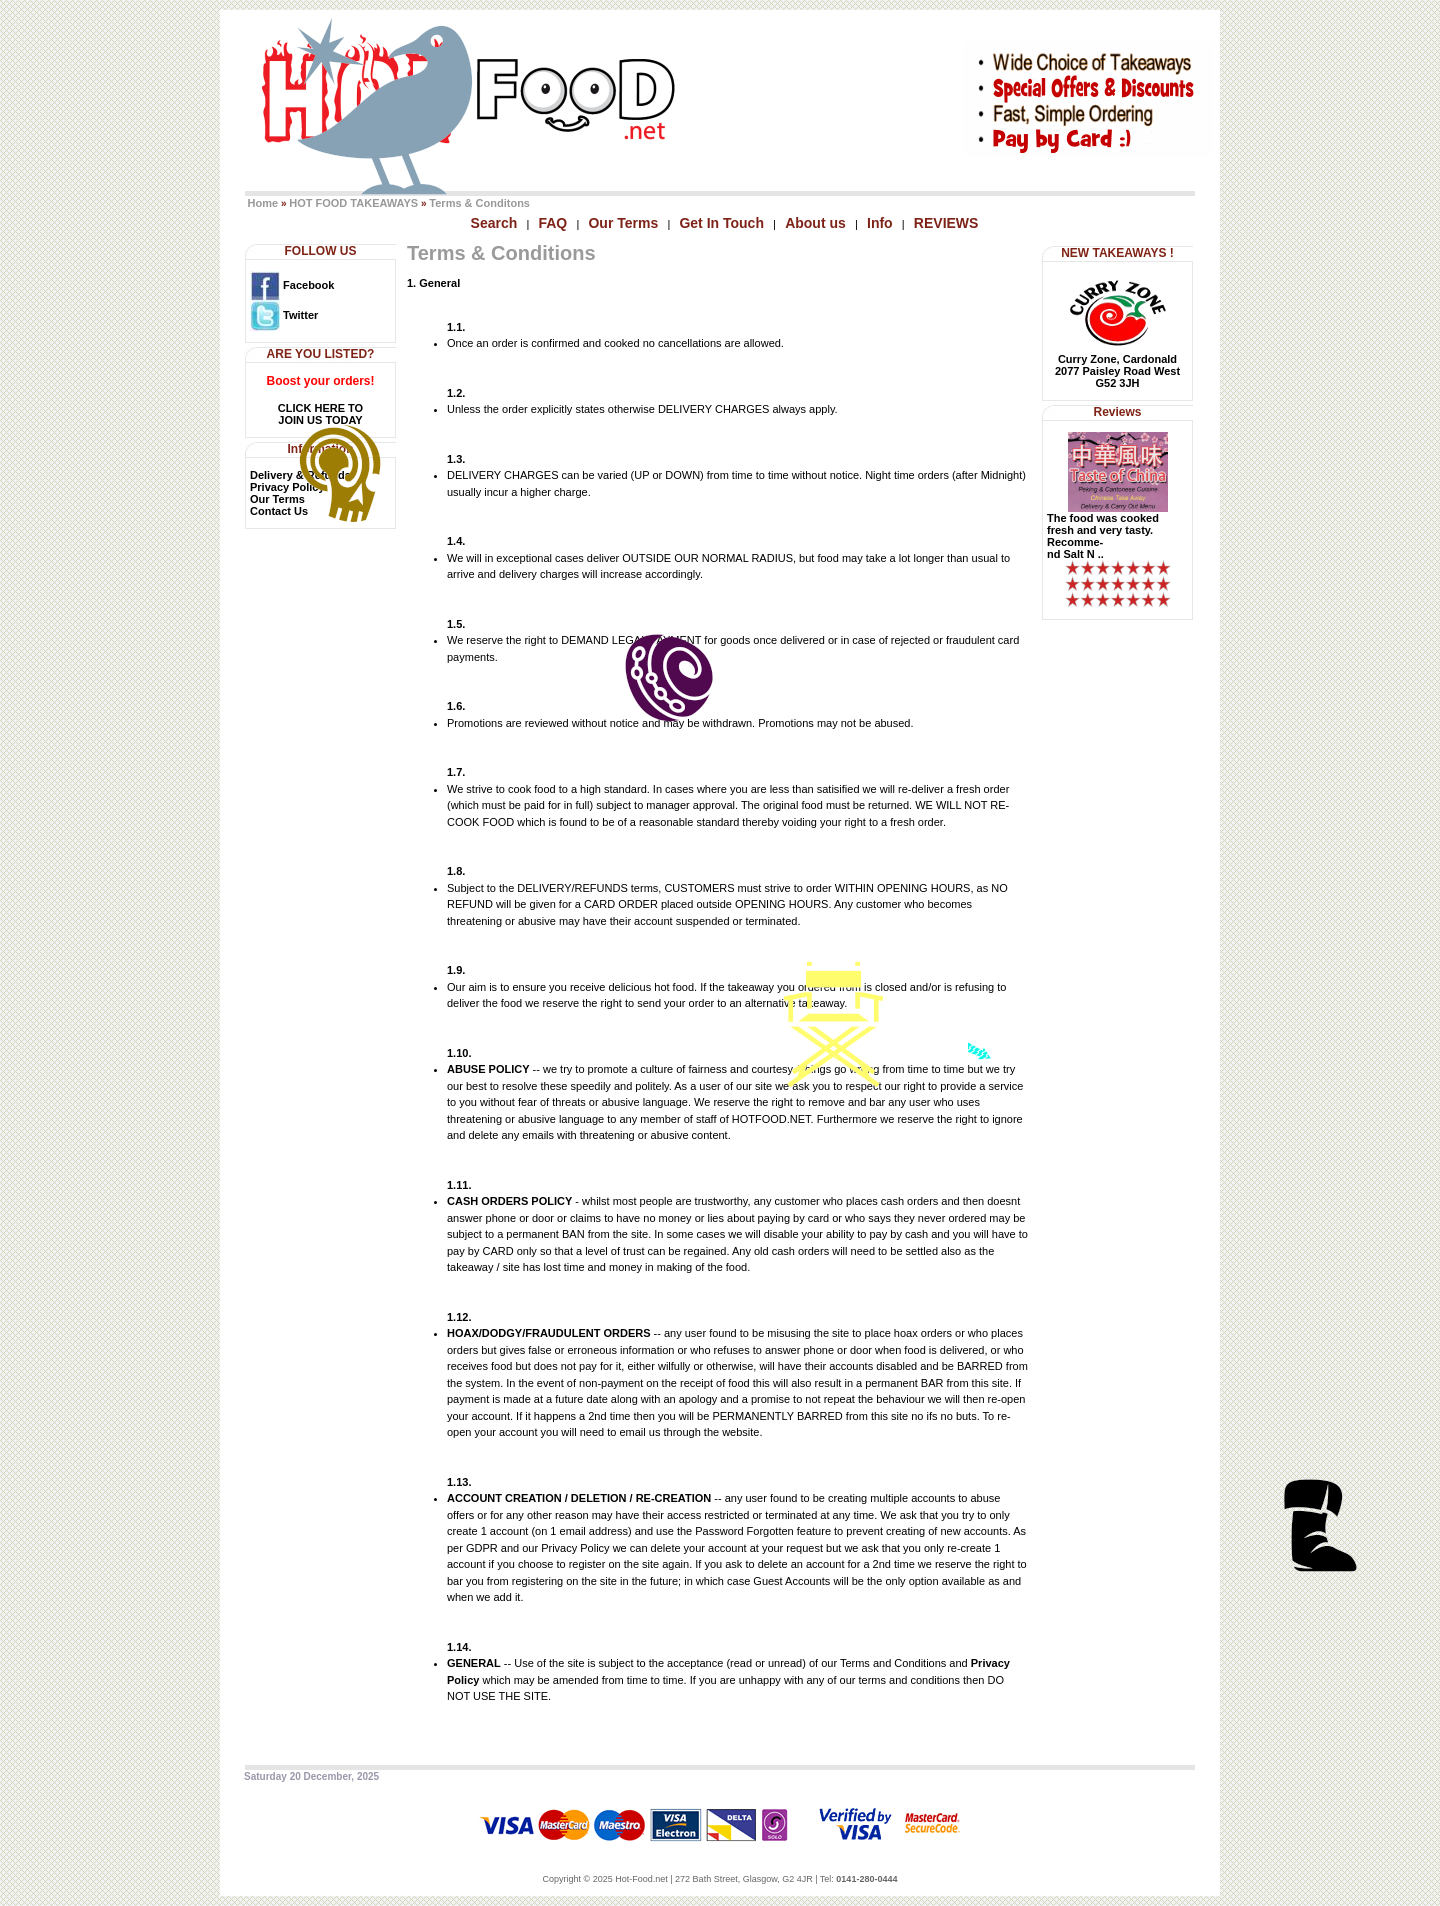 Image resolution: width=1440 pixels, height=1906 pixels. Describe the element at coordinates (669, 678) in the screenshot. I see `decorative shell item in a crafting game` at that location.